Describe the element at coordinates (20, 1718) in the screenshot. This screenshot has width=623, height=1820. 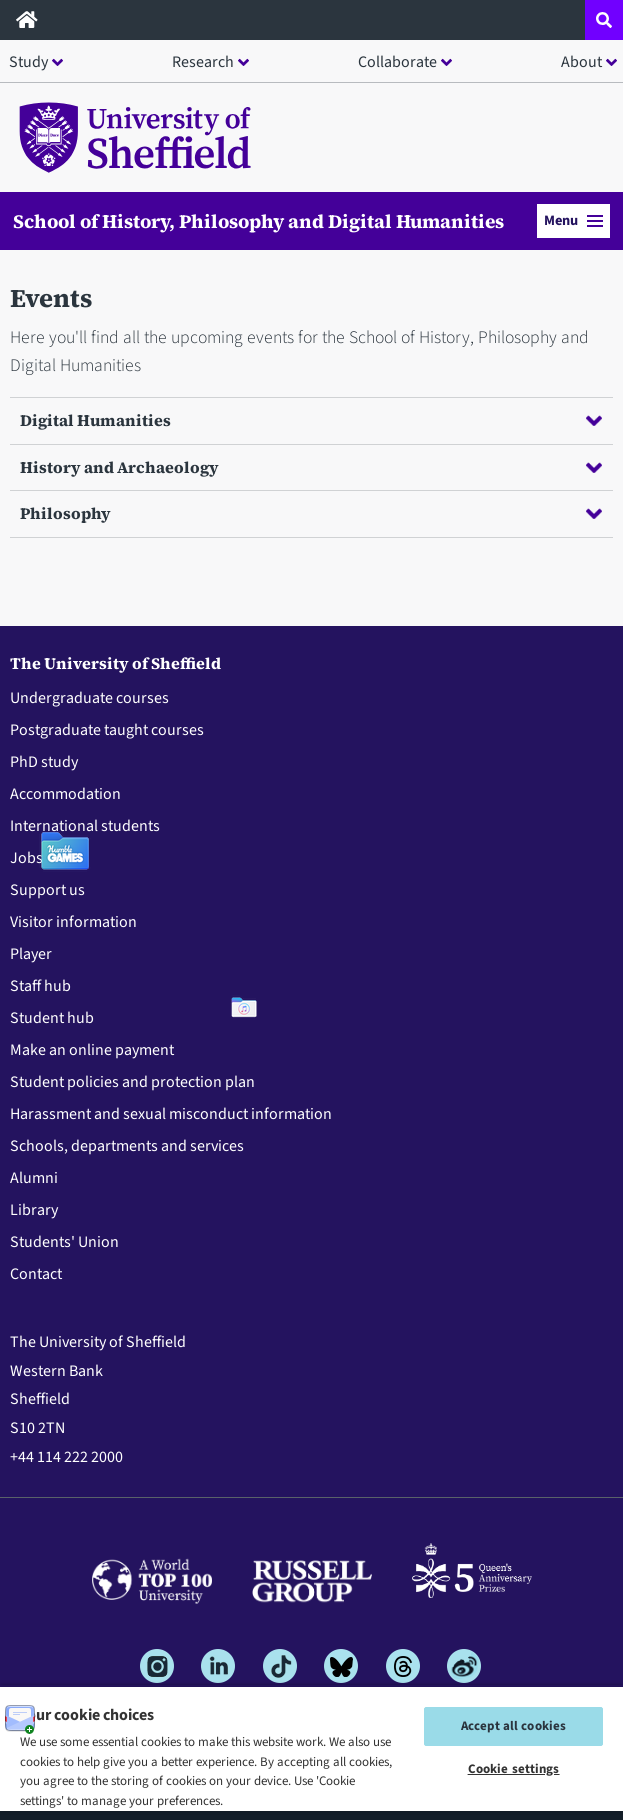
I see `compose a new email message` at that location.